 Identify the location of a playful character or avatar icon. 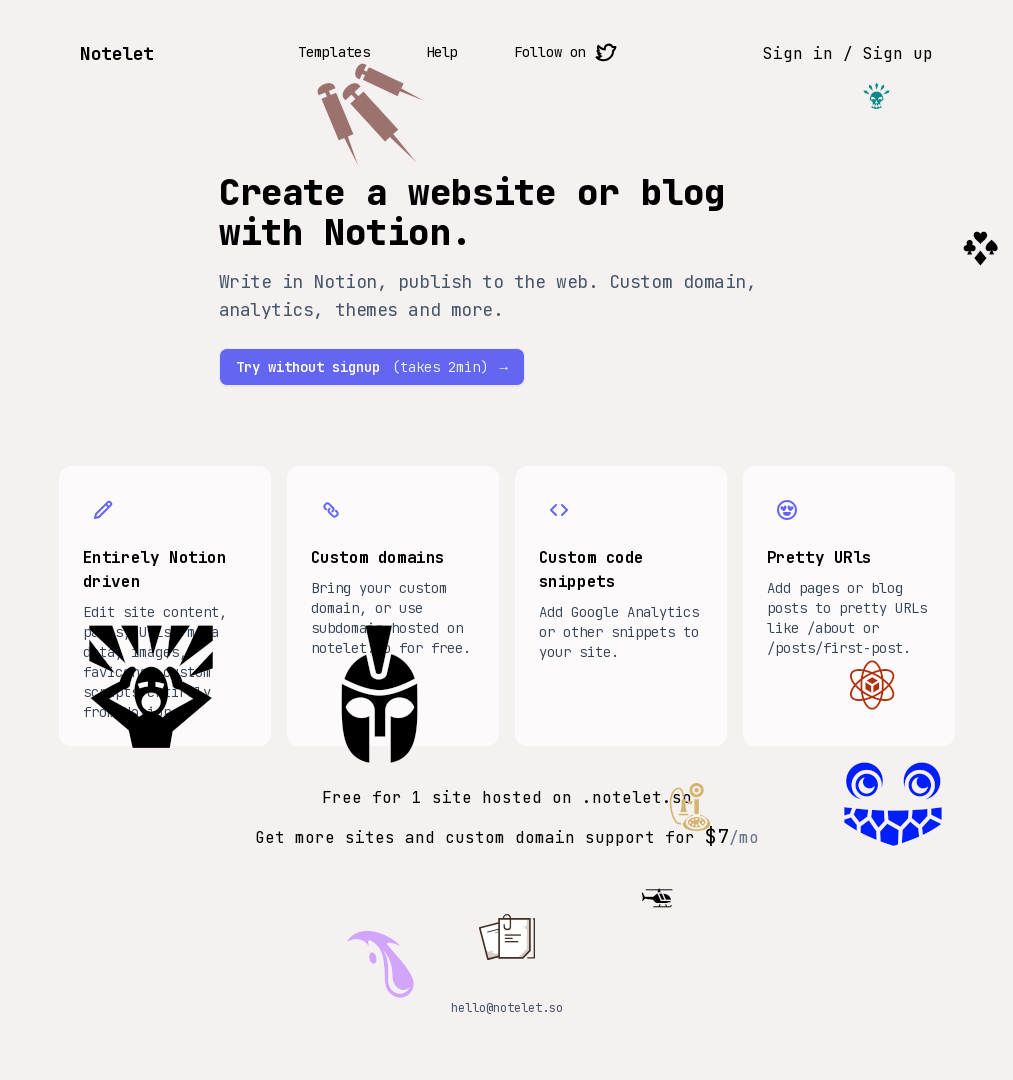
(893, 805).